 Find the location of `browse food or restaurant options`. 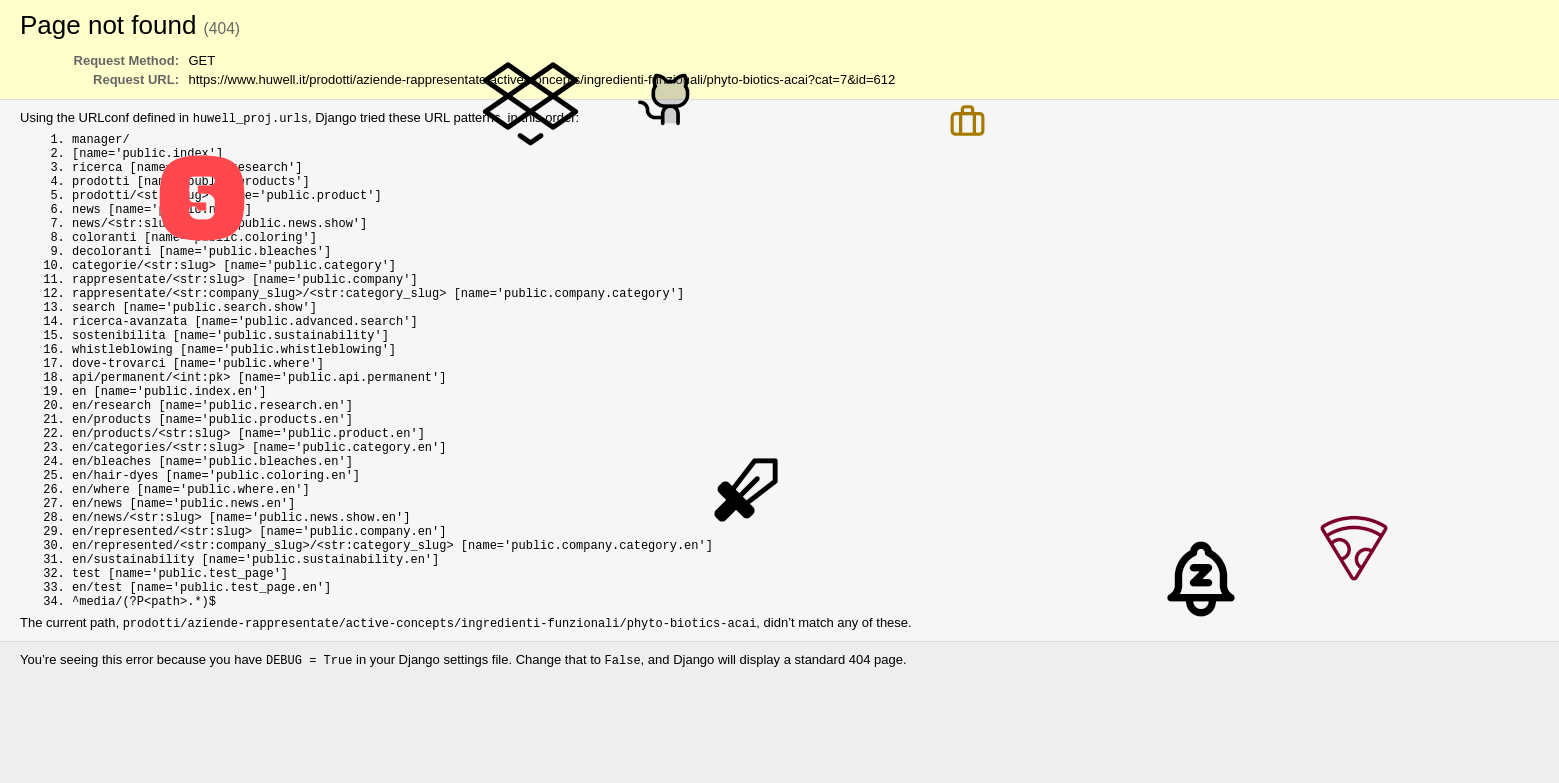

browse food or restaurant options is located at coordinates (1354, 547).